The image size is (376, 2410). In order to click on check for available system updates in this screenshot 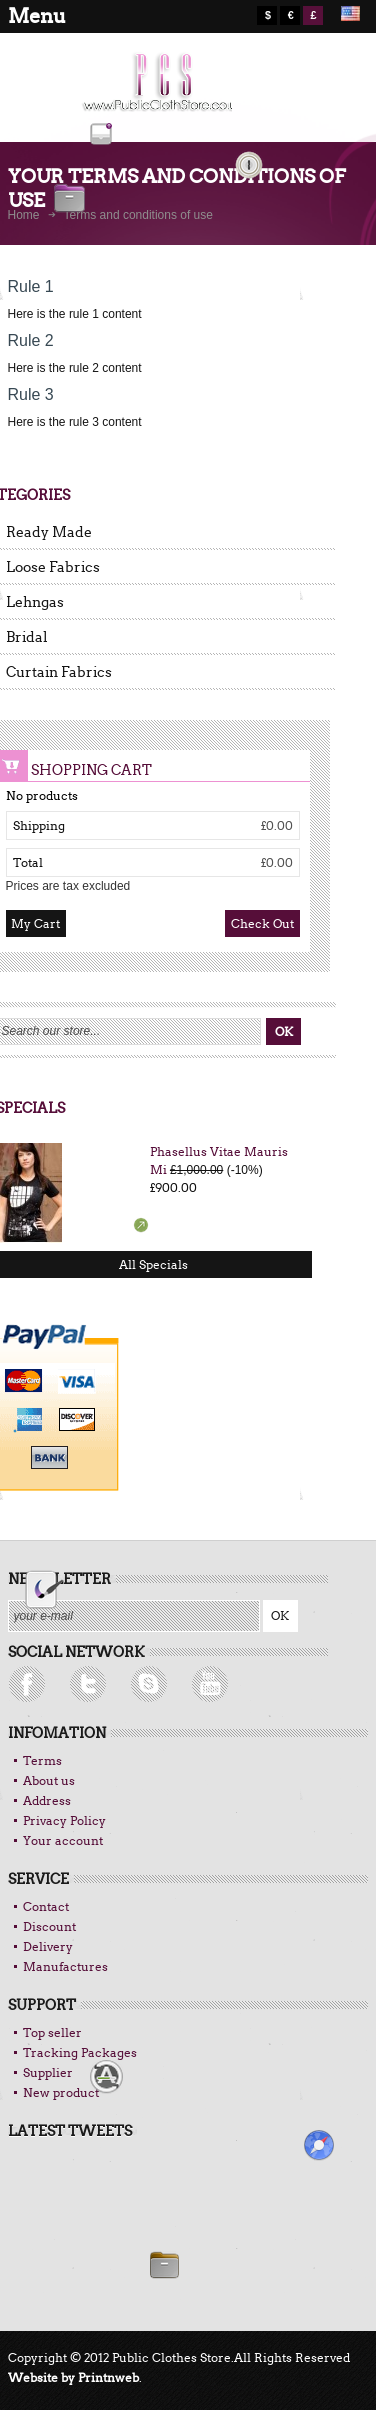, I will do `click(106, 2076)`.